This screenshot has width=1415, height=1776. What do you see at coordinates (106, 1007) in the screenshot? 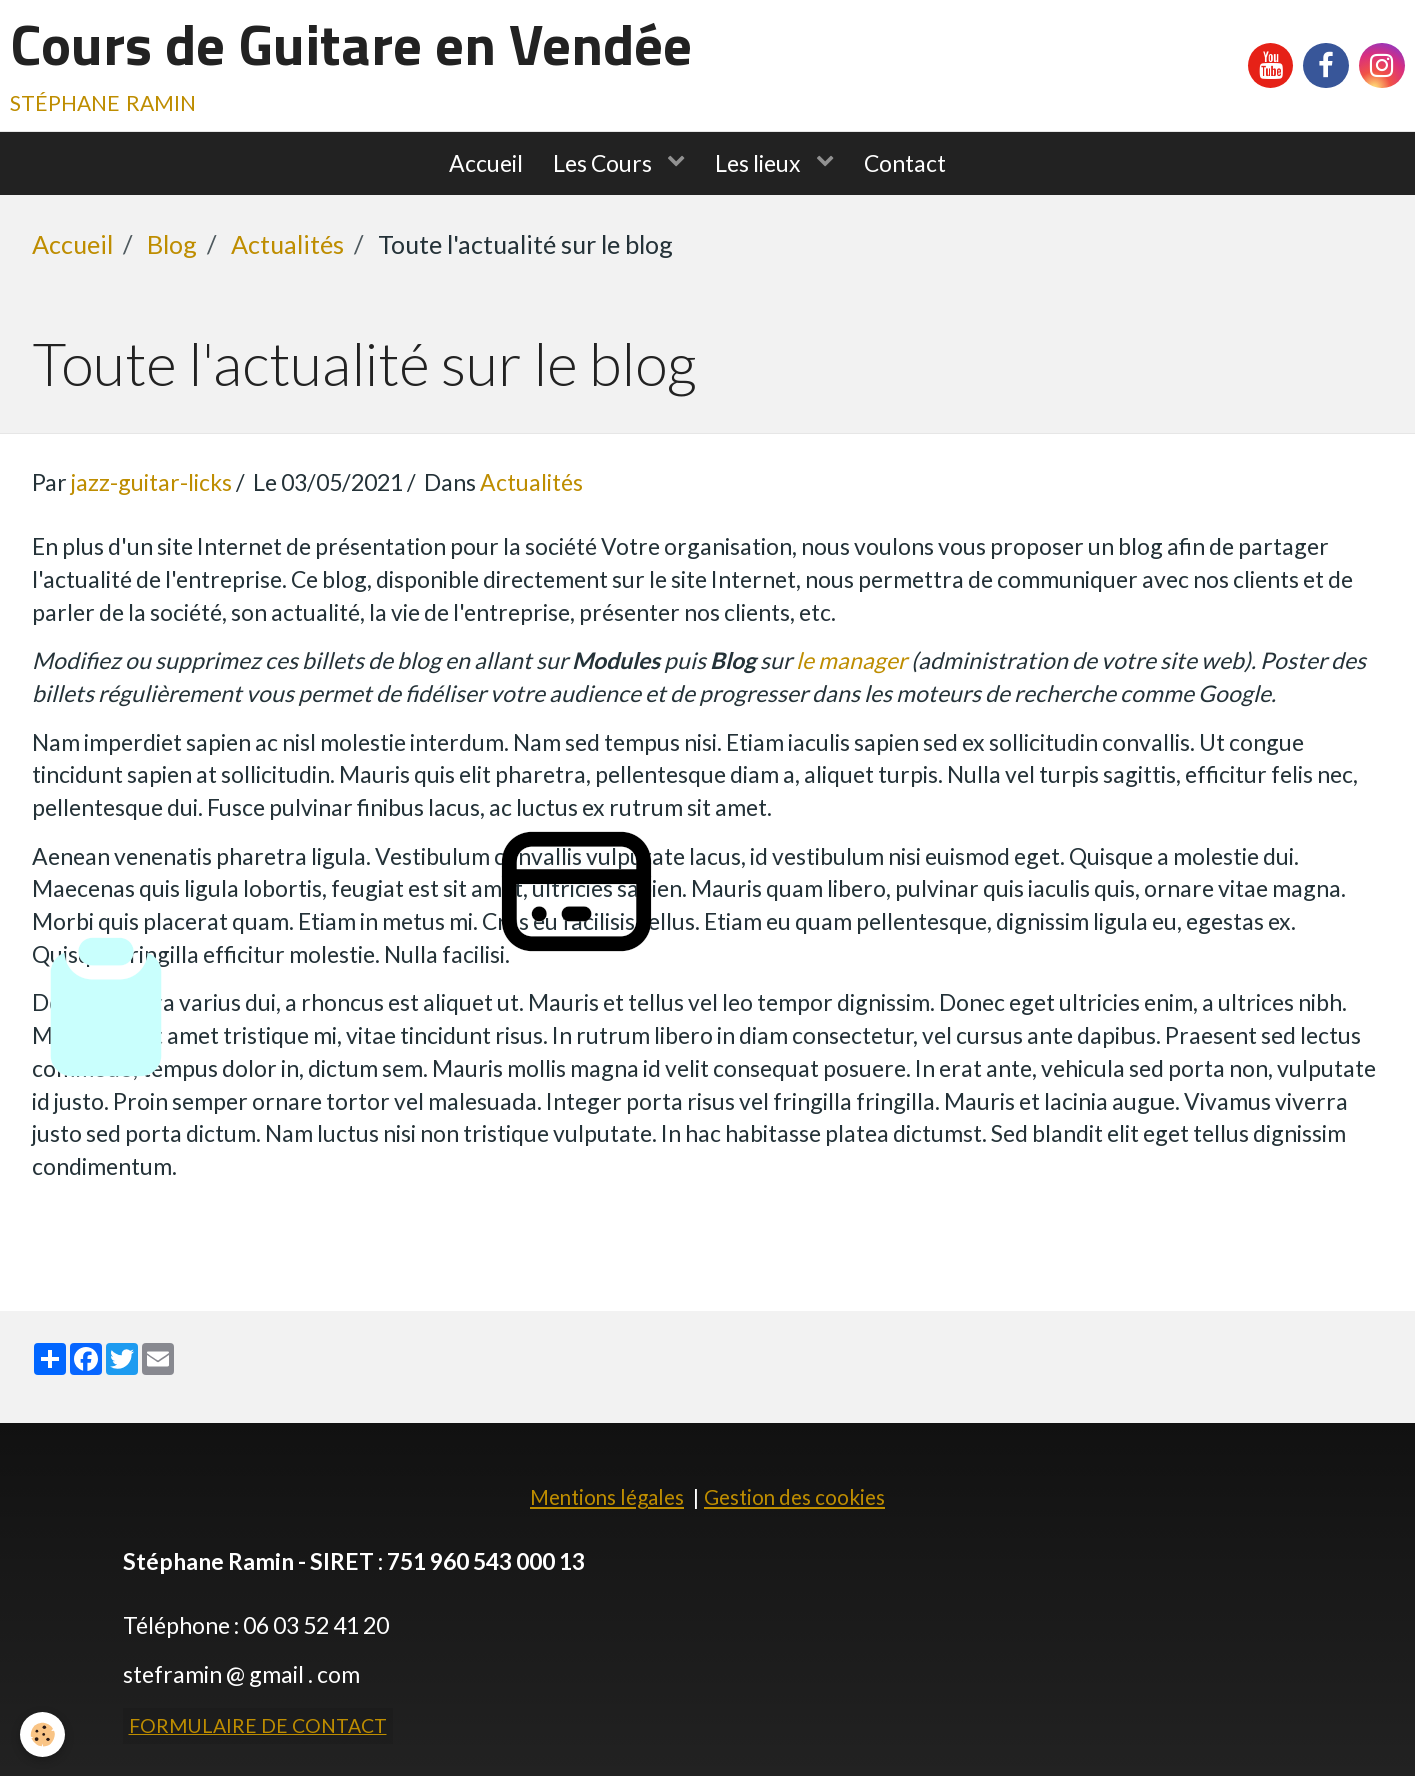
I see `copy content to clipboard` at bounding box center [106, 1007].